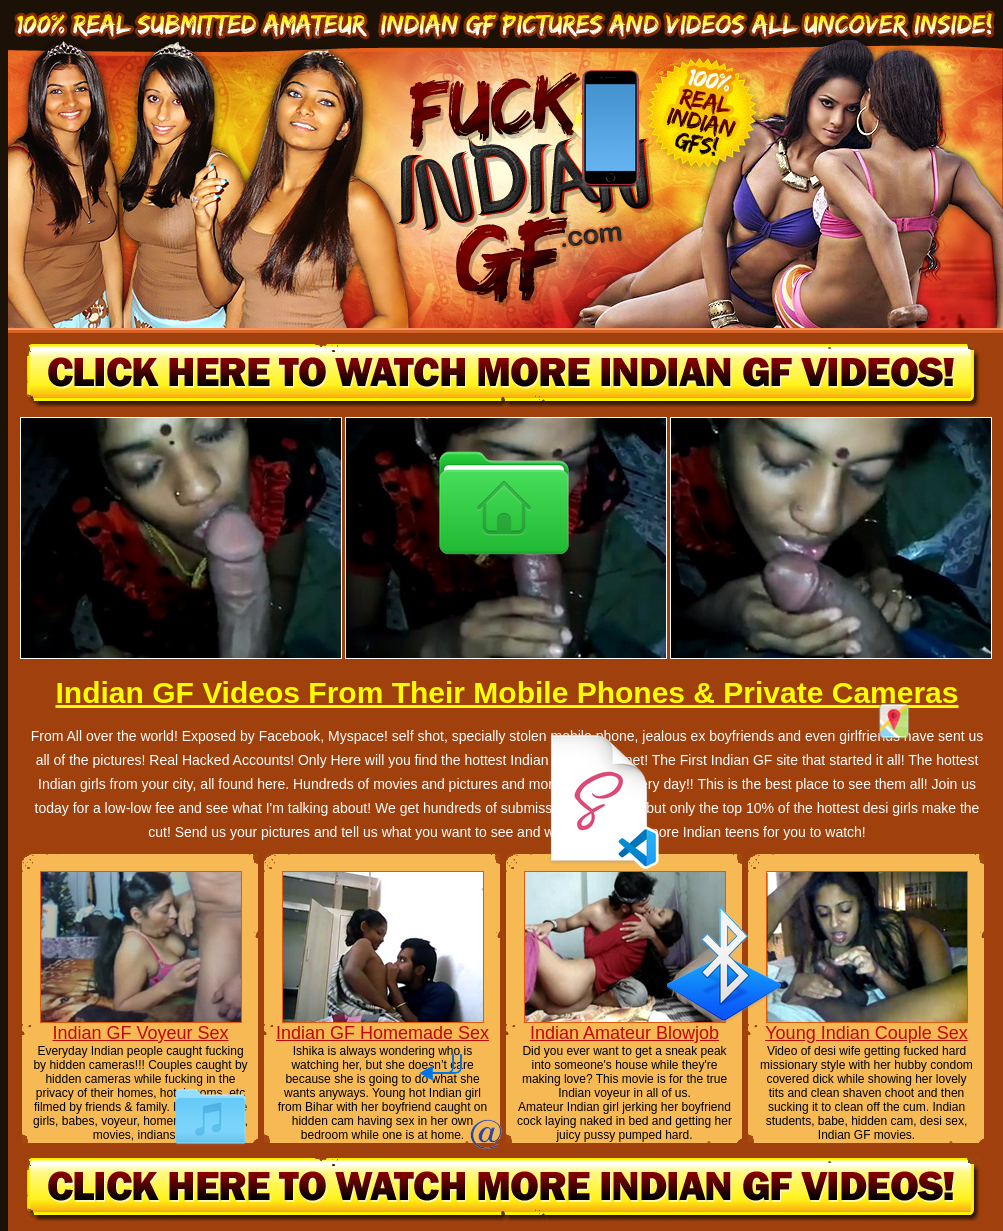 The image size is (1003, 1231). I want to click on open your music folder, so click(210, 1116).